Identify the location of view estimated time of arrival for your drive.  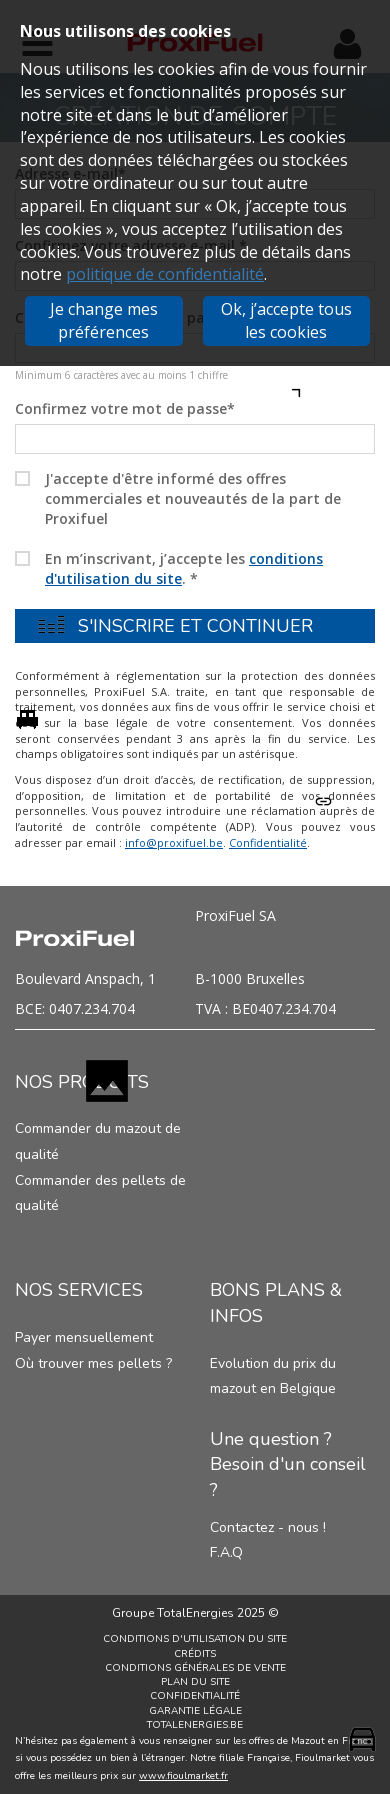
(362, 1739).